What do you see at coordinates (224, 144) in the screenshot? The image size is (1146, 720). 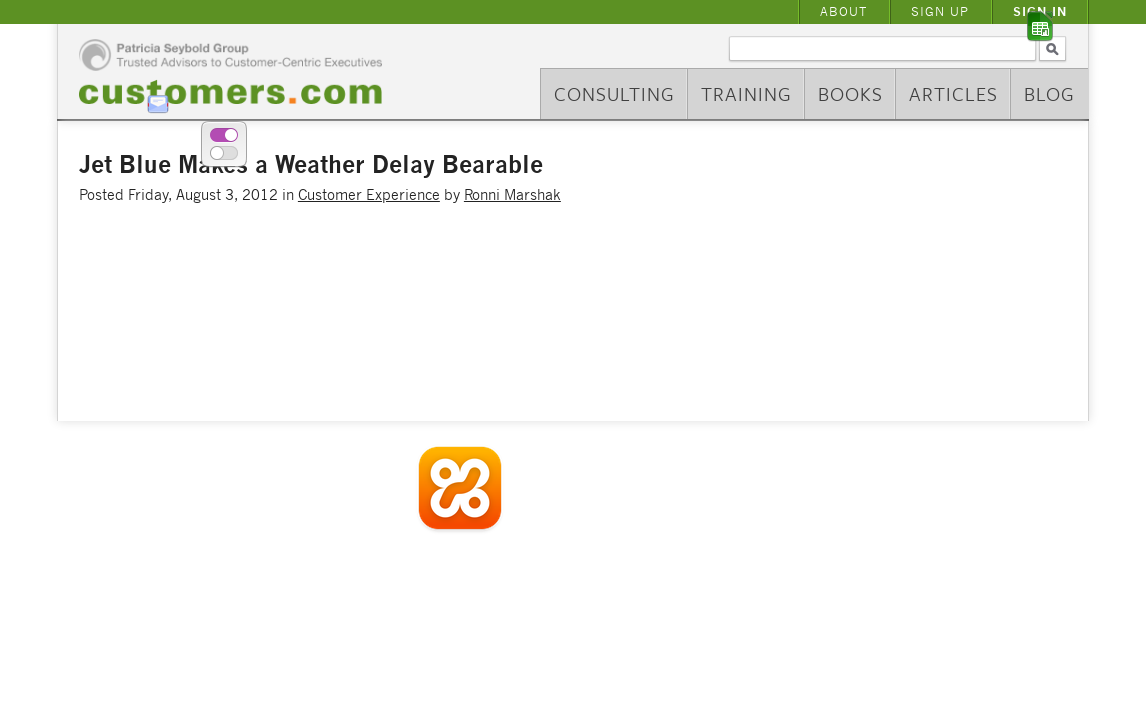 I see `open system tweaks or settings customization` at bounding box center [224, 144].